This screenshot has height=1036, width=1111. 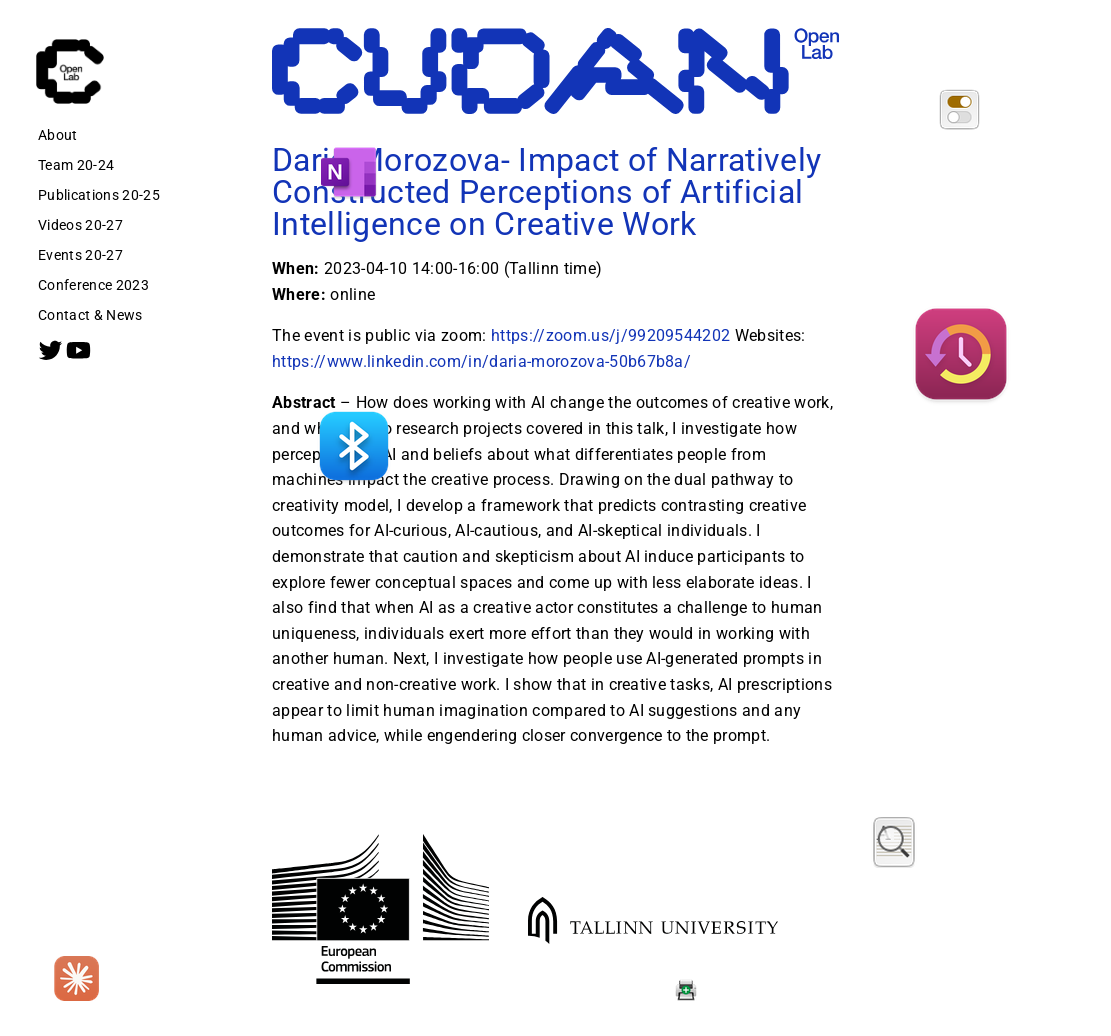 What do you see at coordinates (894, 842) in the screenshot?
I see `open document viewer application` at bounding box center [894, 842].